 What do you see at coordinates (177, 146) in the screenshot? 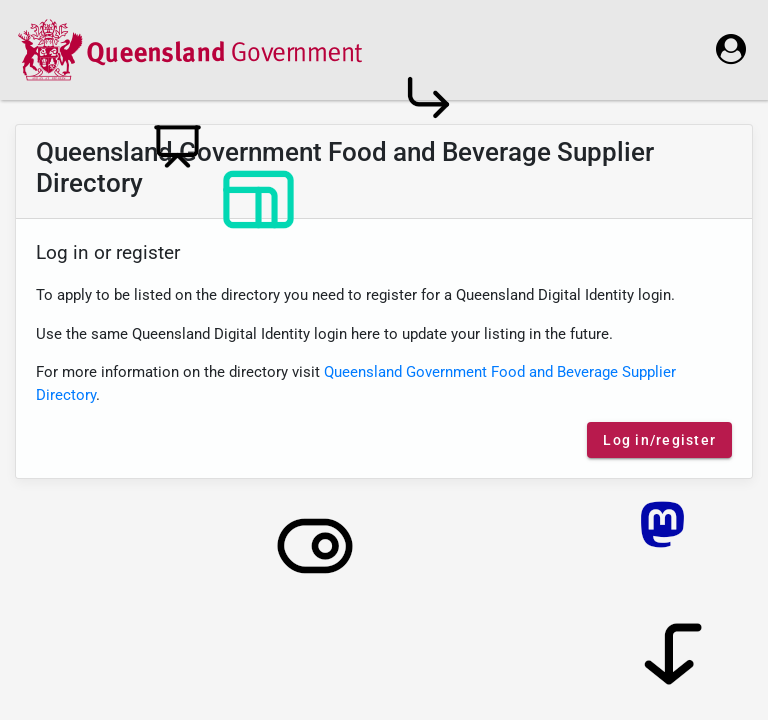
I see `start a presentation or slideshow` at bounding box center [177, 146].